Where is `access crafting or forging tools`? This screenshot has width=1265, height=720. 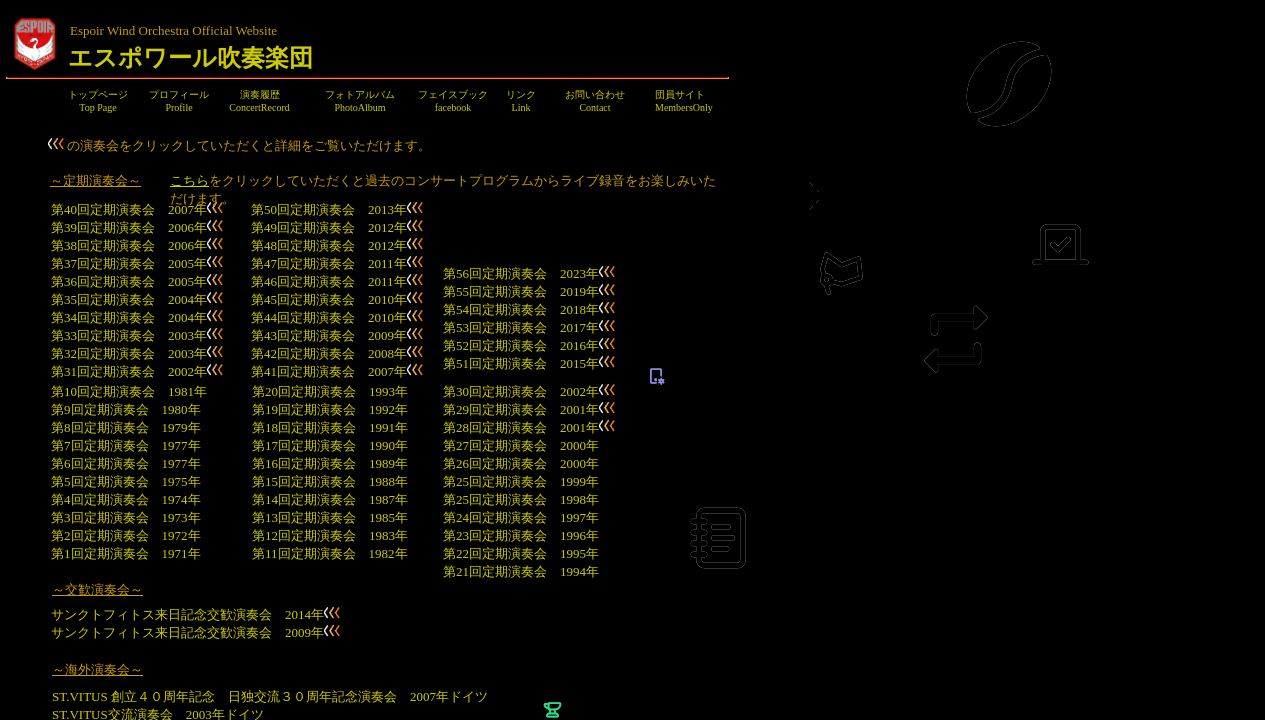 access crafting or forging tools is located at coordinates (552, 709).